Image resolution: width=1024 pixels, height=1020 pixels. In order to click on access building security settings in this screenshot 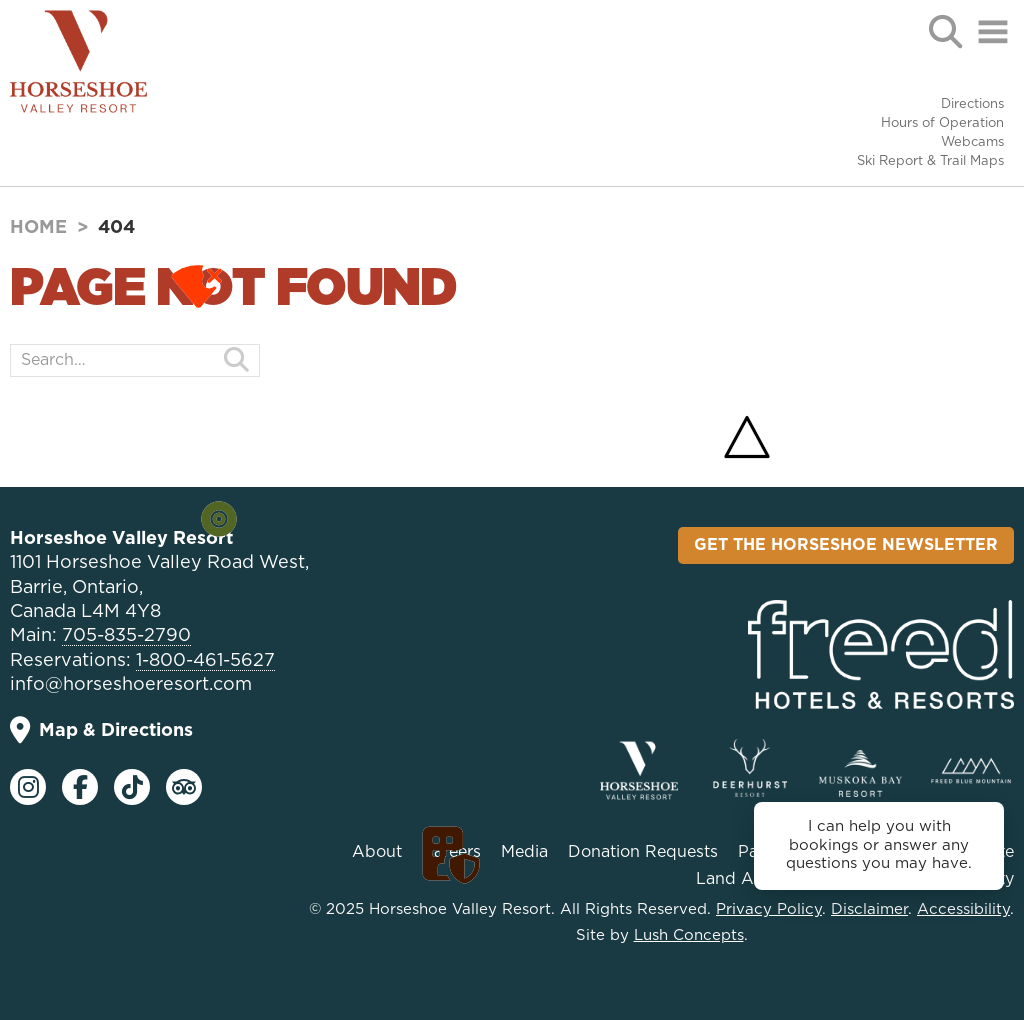, I will do `click(449, 853)`.